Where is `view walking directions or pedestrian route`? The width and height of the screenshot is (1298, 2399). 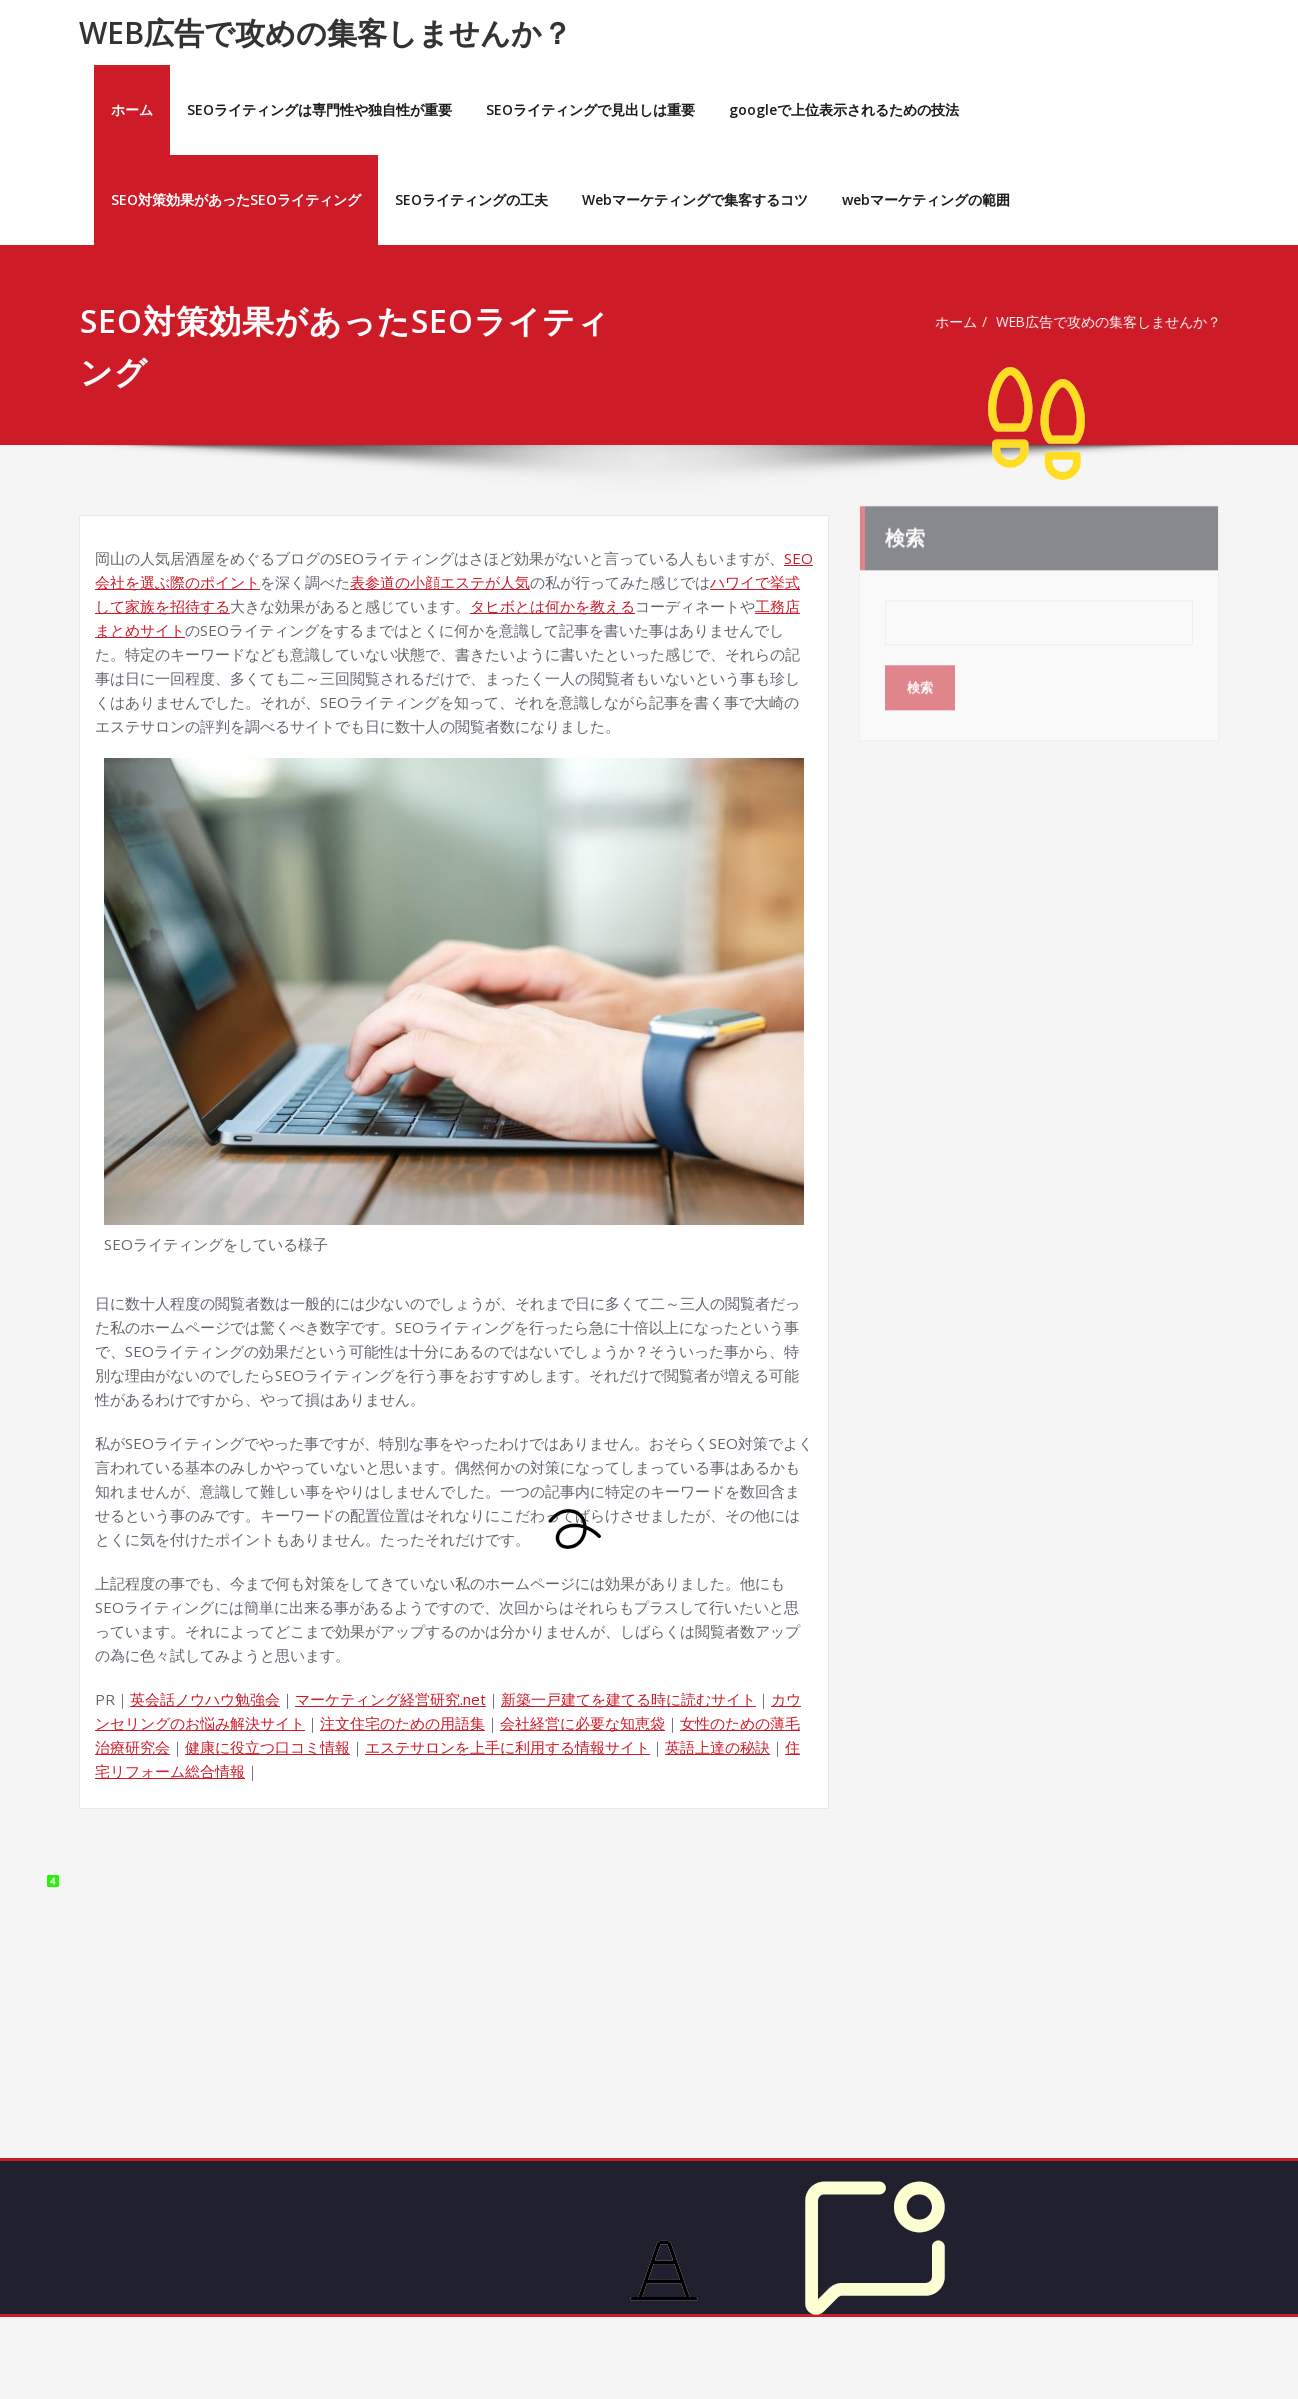
view walking directions or pedestrian route is located at coordinates (1036, 423).